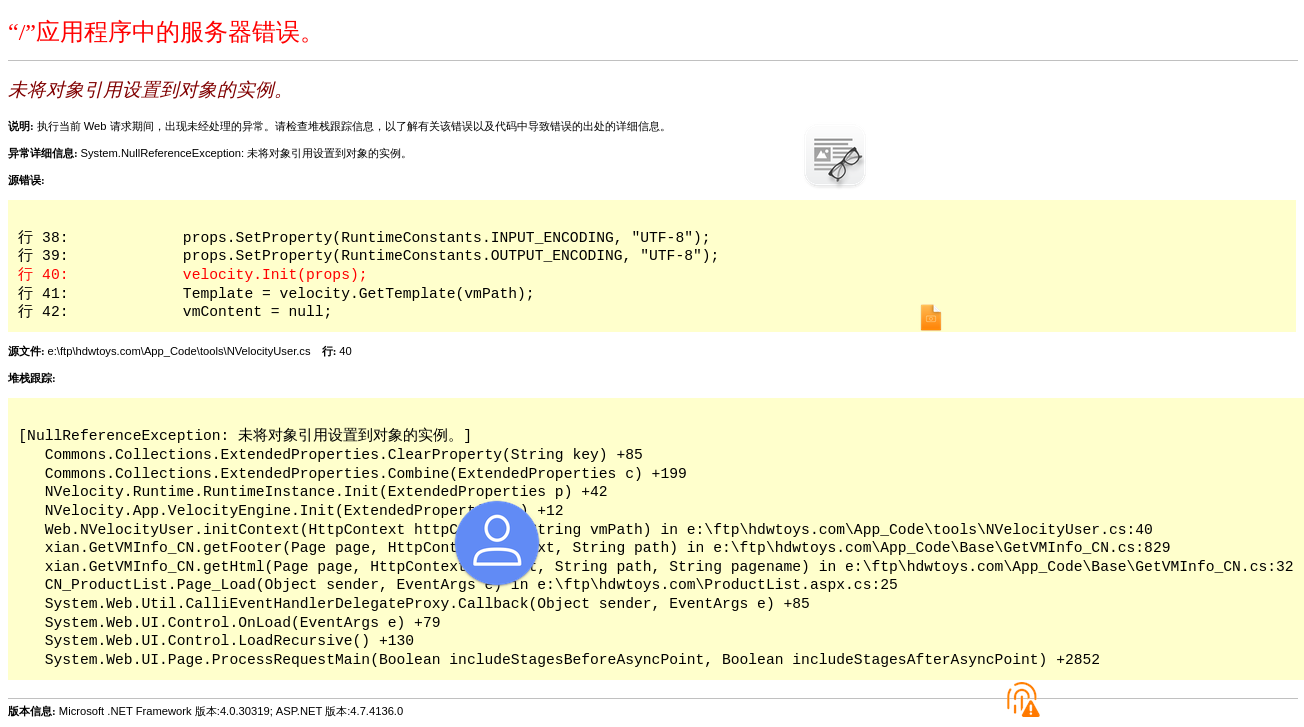  Describe the element at coordinates (931, 318) in the screenshot. I see `a sketchbook or graphics file` at that location.